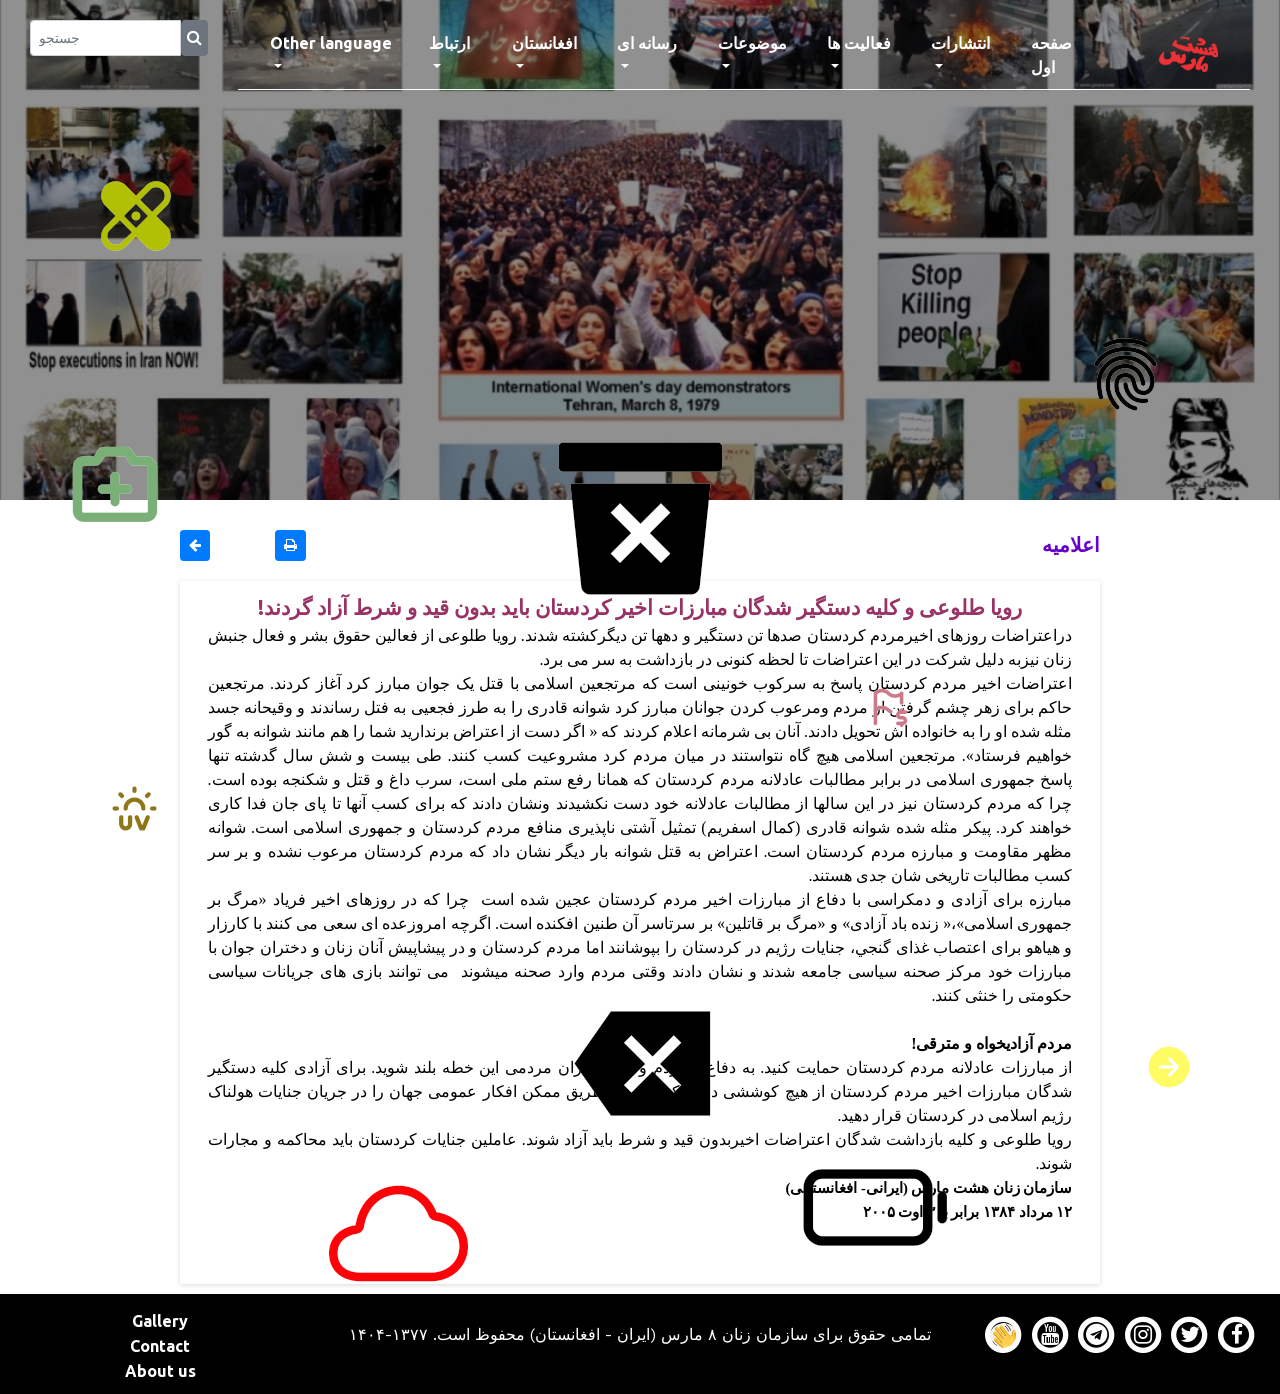 The height and width of the screenshot is (1394, 1280). Describe the element at coordinates (115, 486) in the screenshot. I see `add a new photo` at that location.